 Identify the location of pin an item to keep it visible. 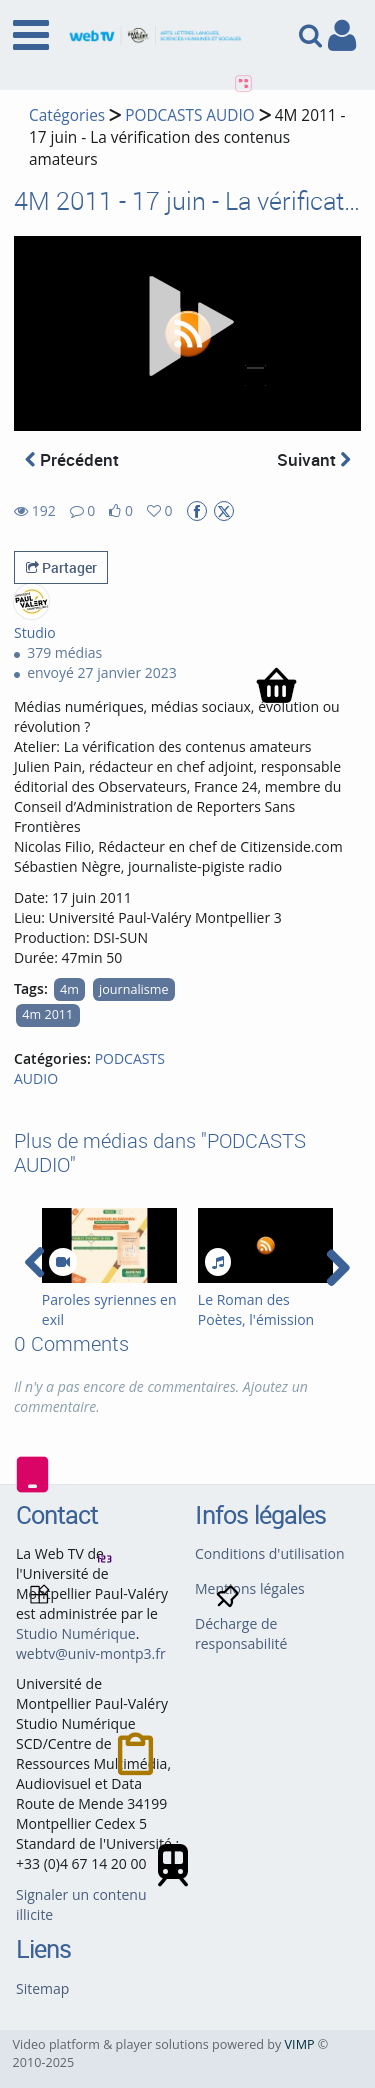
(227, 1597).